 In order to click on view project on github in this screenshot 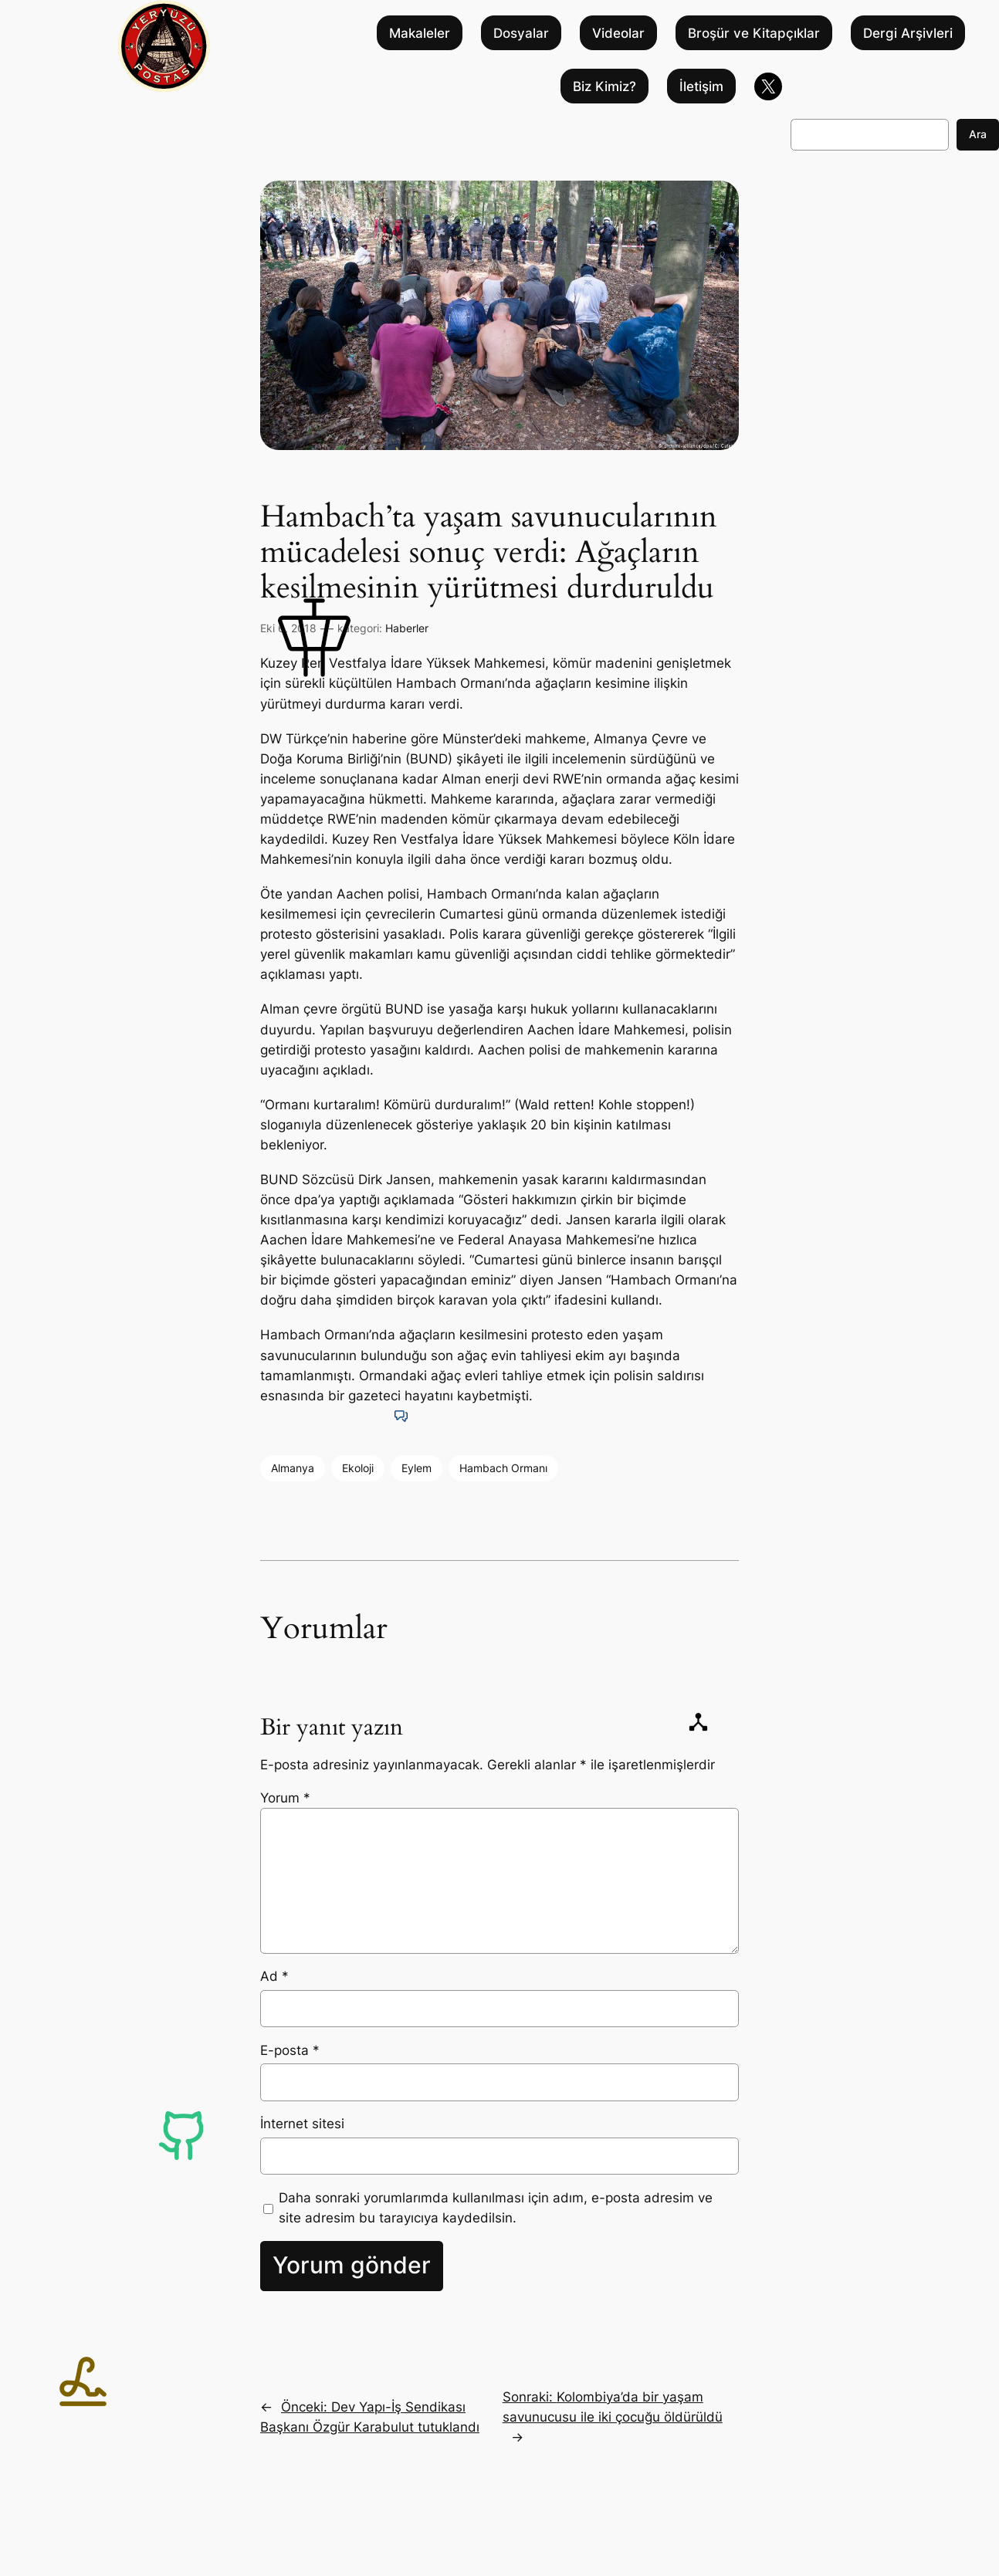, I will do `click(183, 2135)`.